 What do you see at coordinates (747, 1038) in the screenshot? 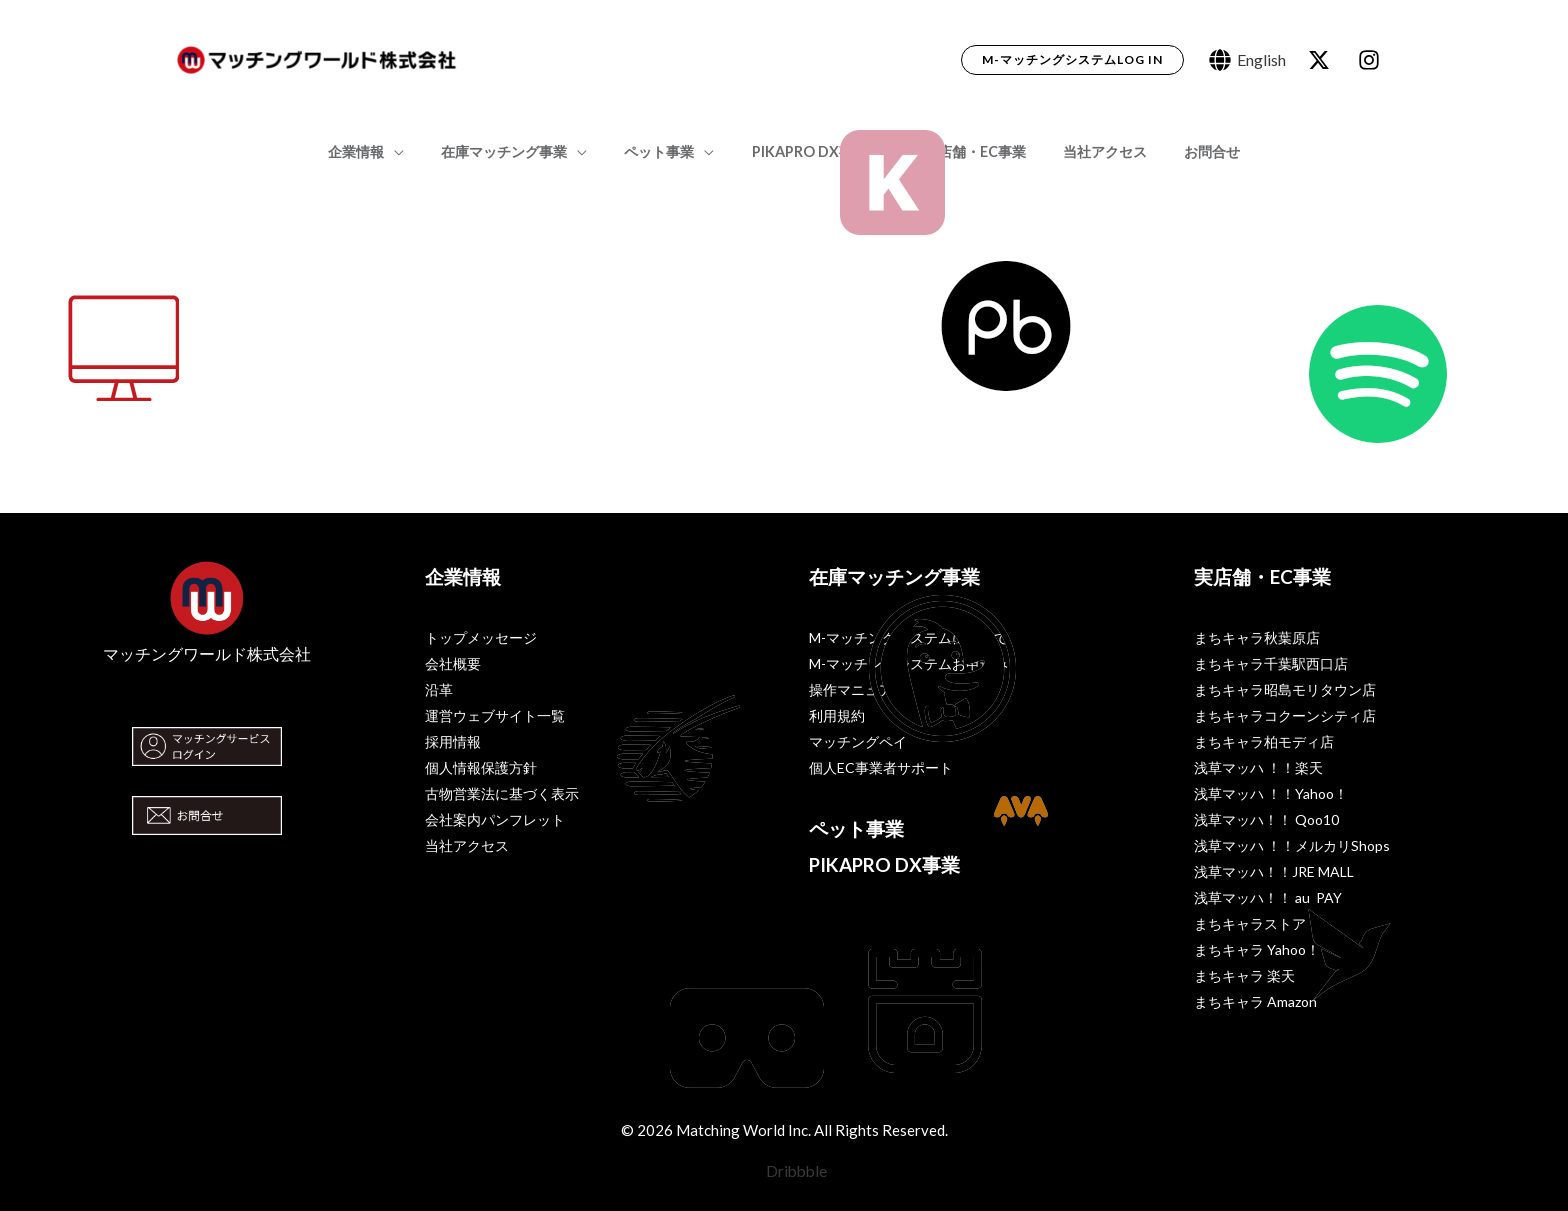
I see `google cardboard VR viewer logo` at bounding box center [747, 1038].